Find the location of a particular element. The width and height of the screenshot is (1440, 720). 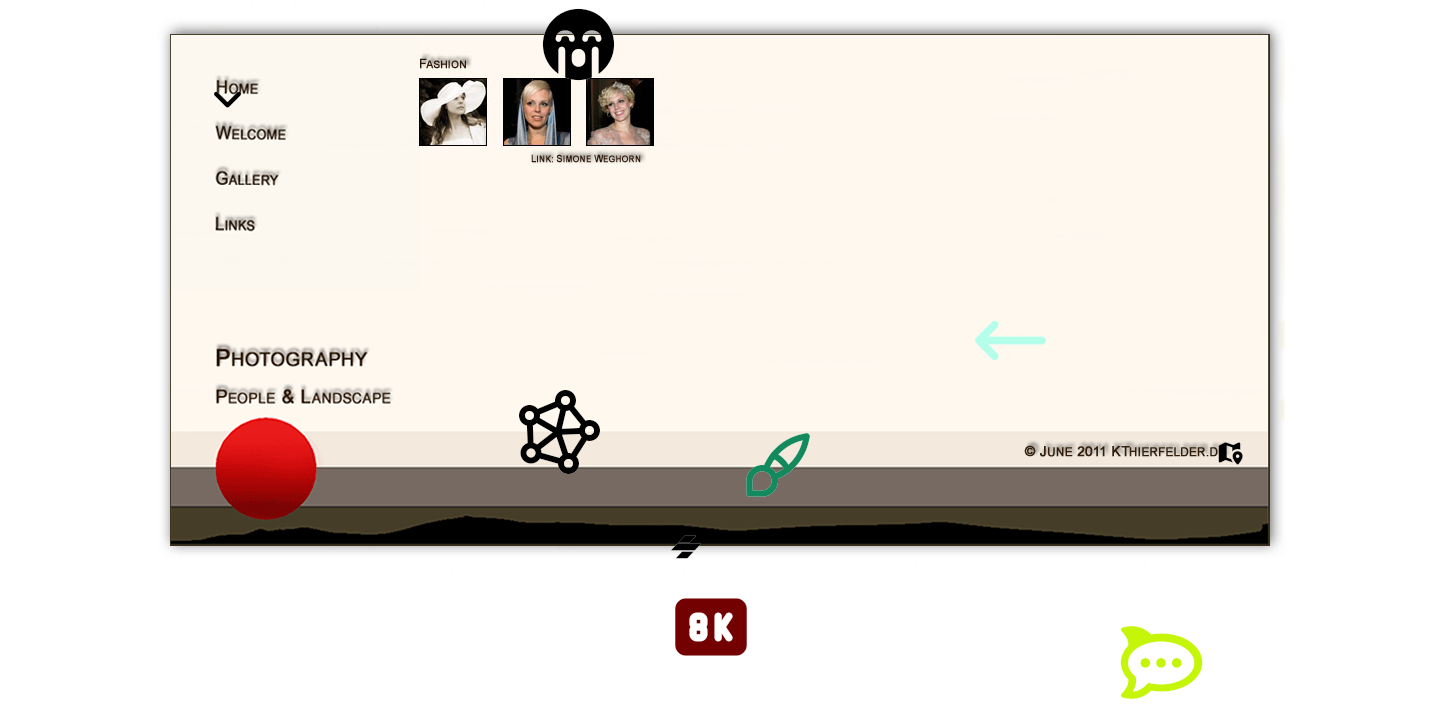

stencil framework logo is located at coordinates (686, 547).